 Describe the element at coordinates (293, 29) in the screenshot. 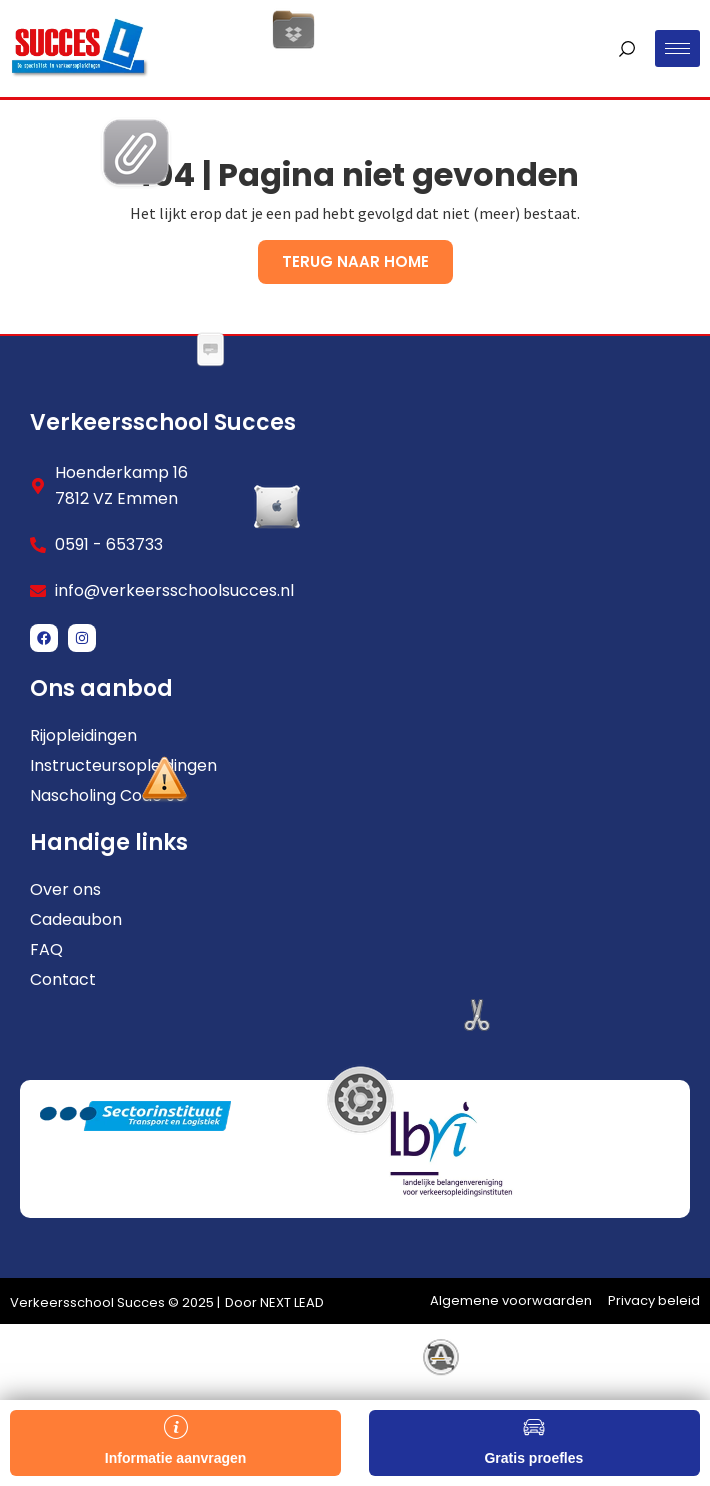

I see `open dropbox synced folder` at that location.